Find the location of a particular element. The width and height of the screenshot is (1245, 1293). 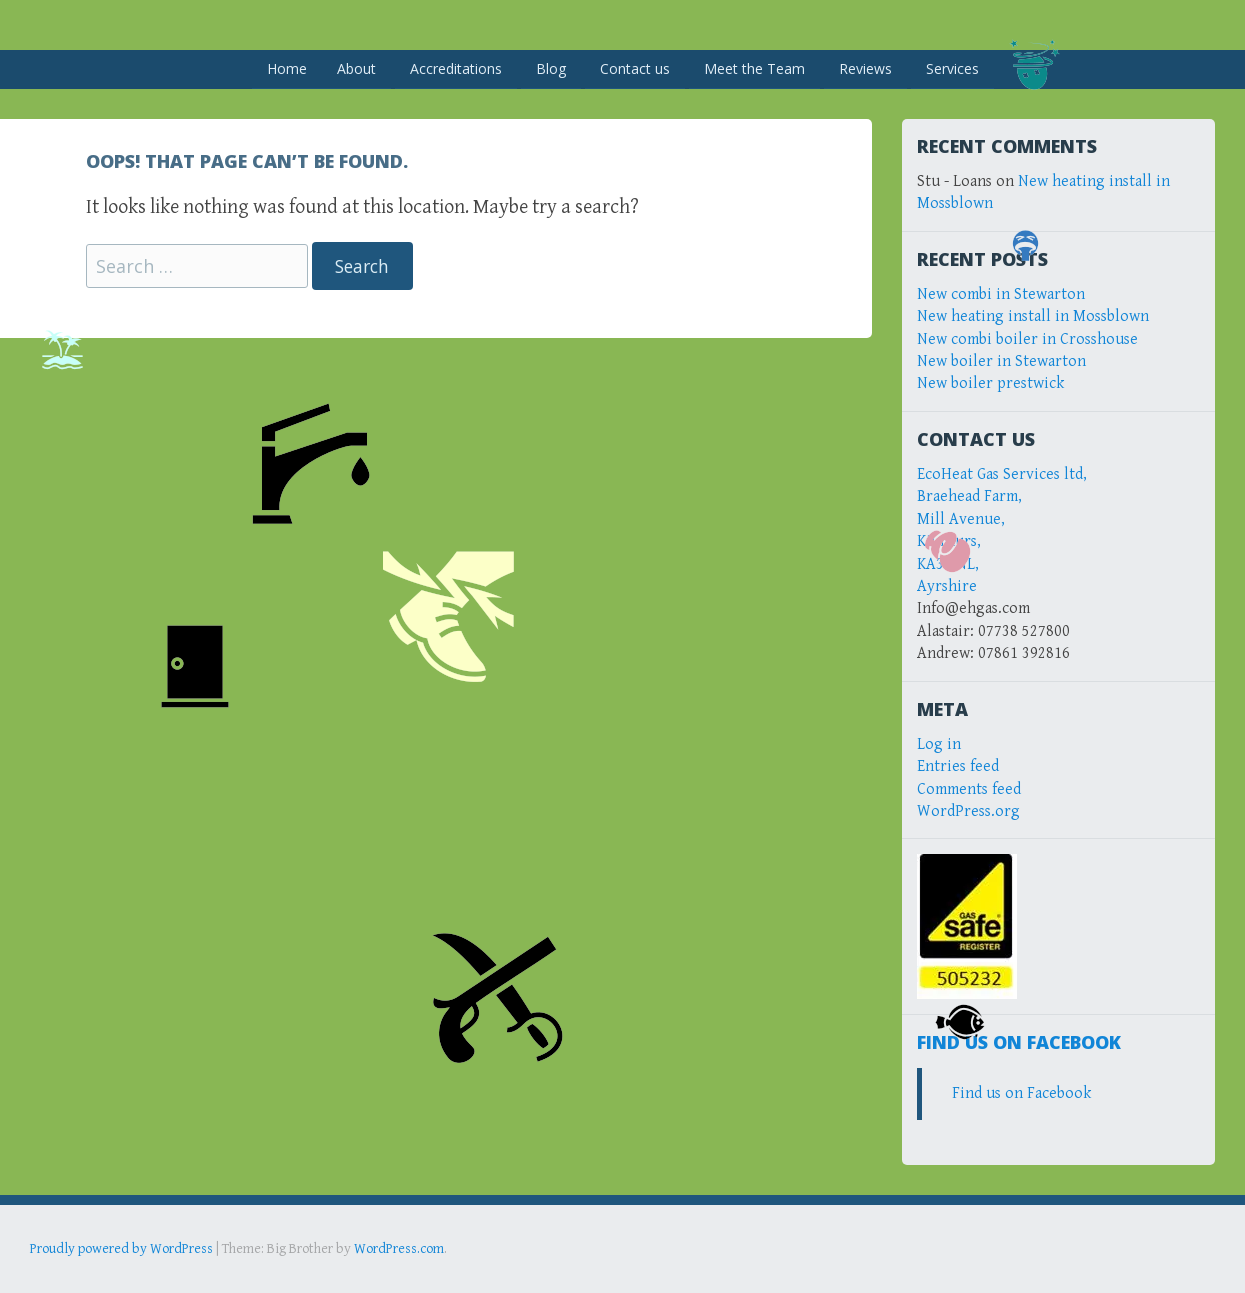

exit the current screen or application is located at coordinates (195, 665).